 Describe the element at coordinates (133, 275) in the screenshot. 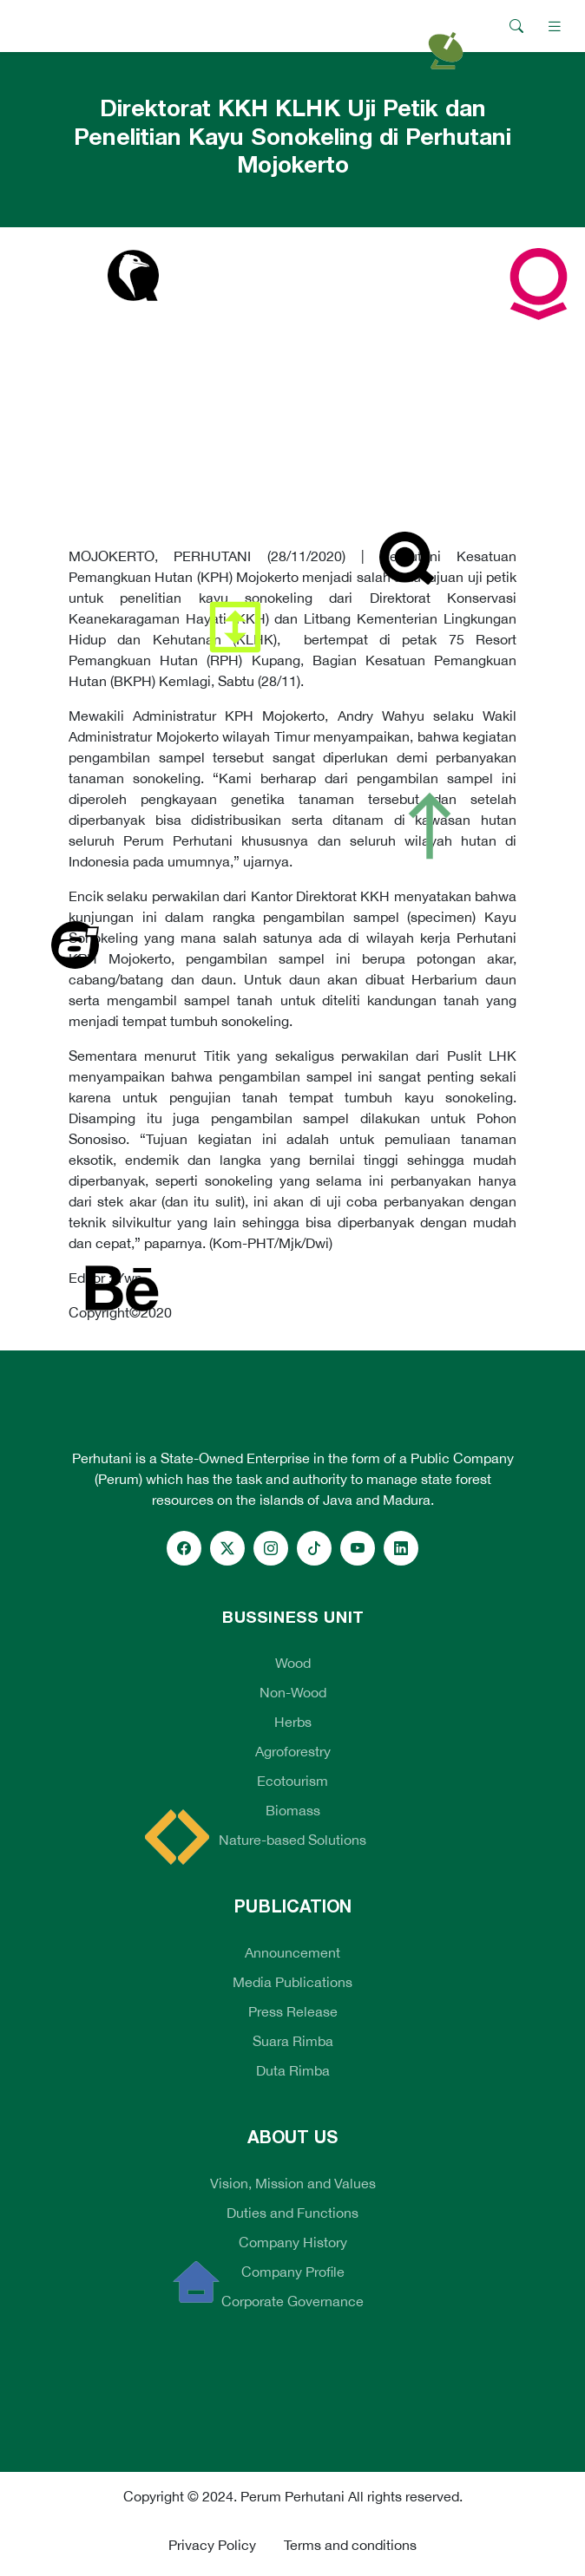

I see `QEMU virtualization software logo` at that location.